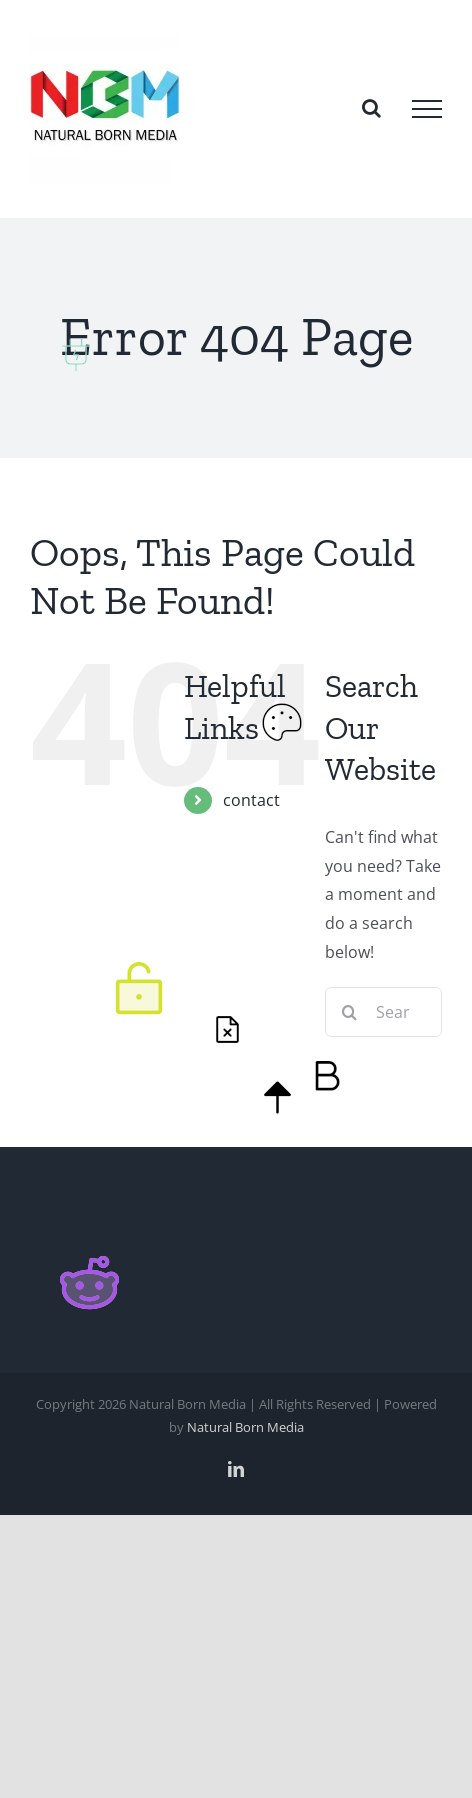  Describe the element at coordinates (277, 1097) in the screenshot. I see `scroll to top of page` at that location.